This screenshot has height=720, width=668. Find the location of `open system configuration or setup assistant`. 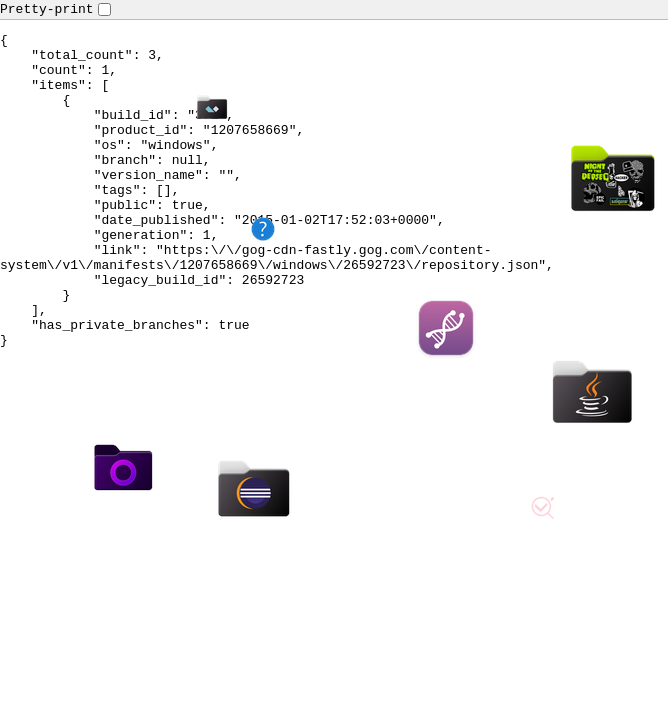

open system configuration or setup assistant is located at coordinates (543, 508).